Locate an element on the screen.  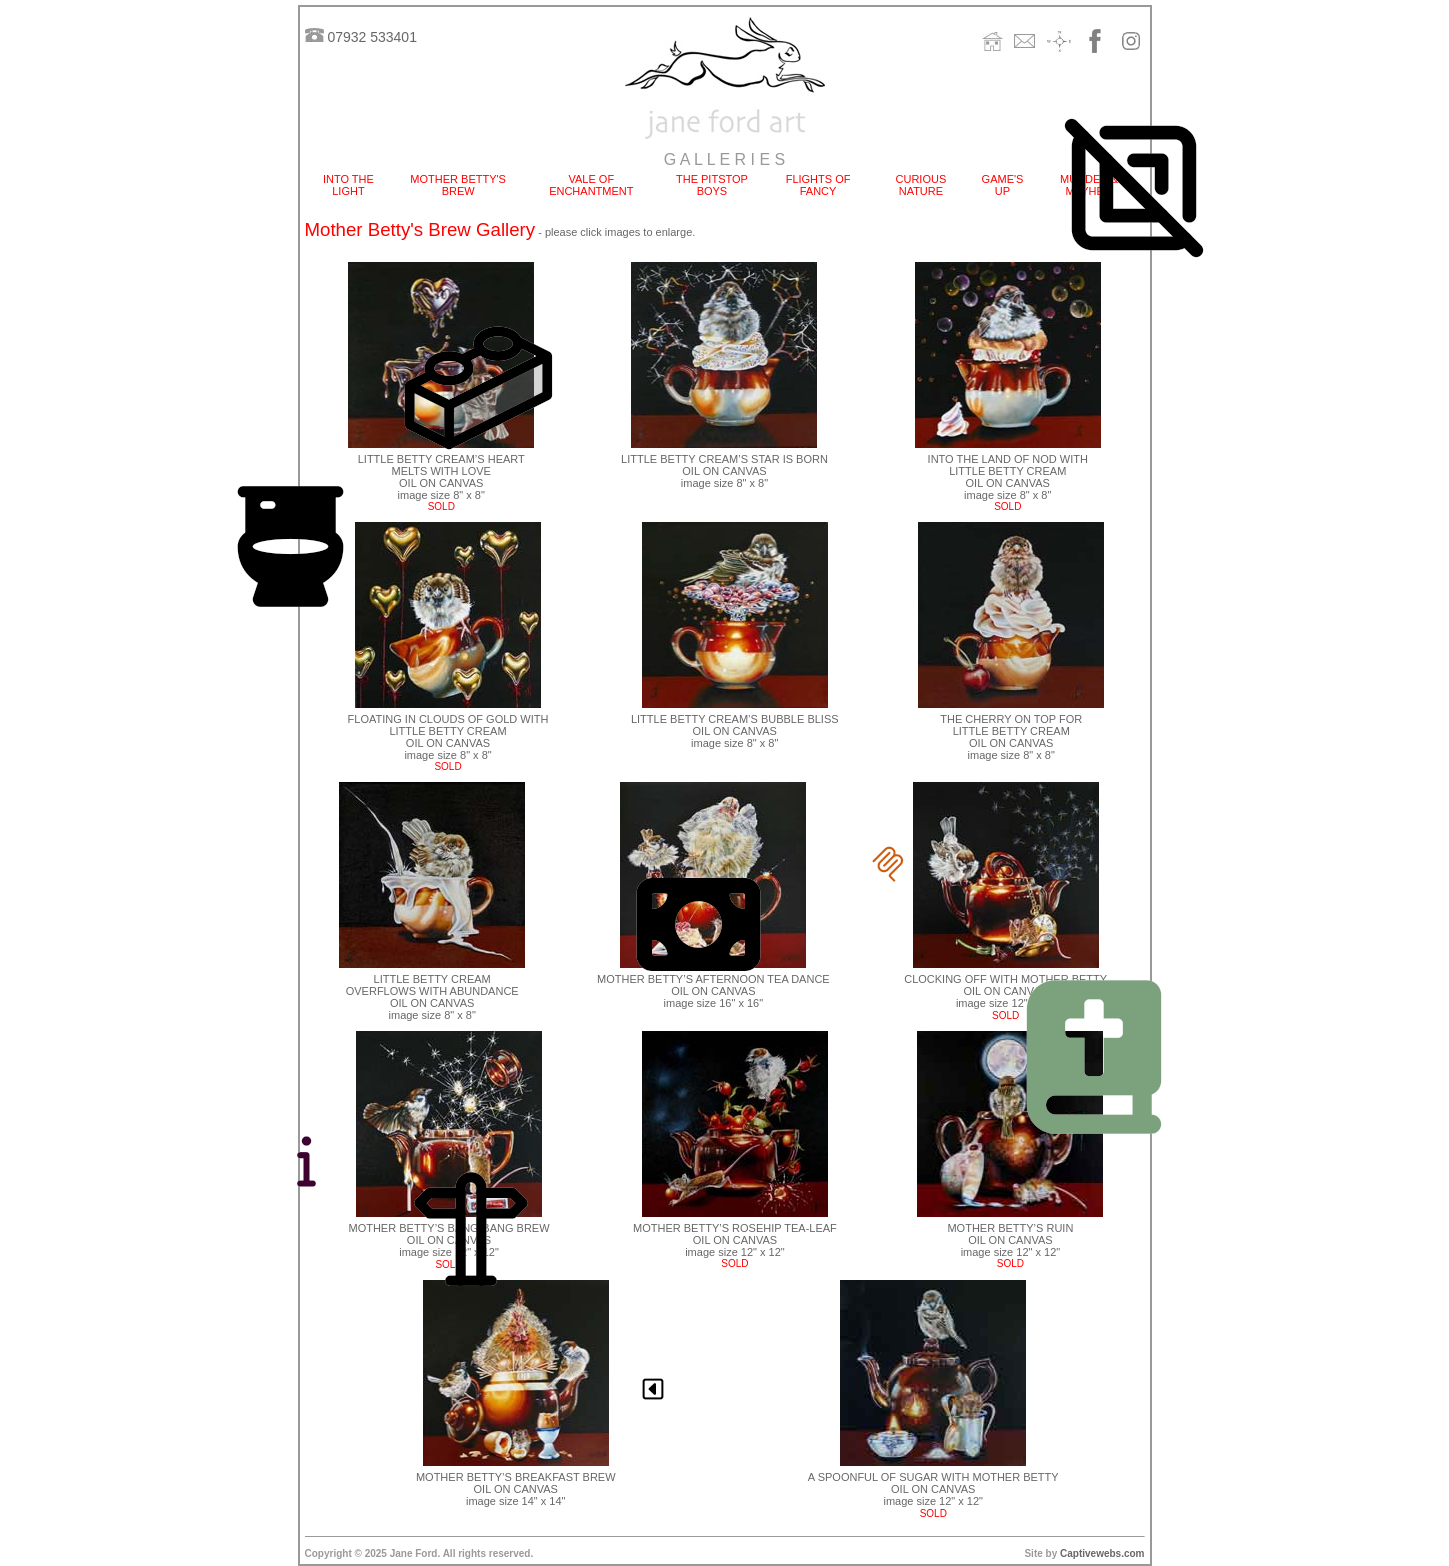
indicates restroom or bathroom location is located at coordinates (290, 546).